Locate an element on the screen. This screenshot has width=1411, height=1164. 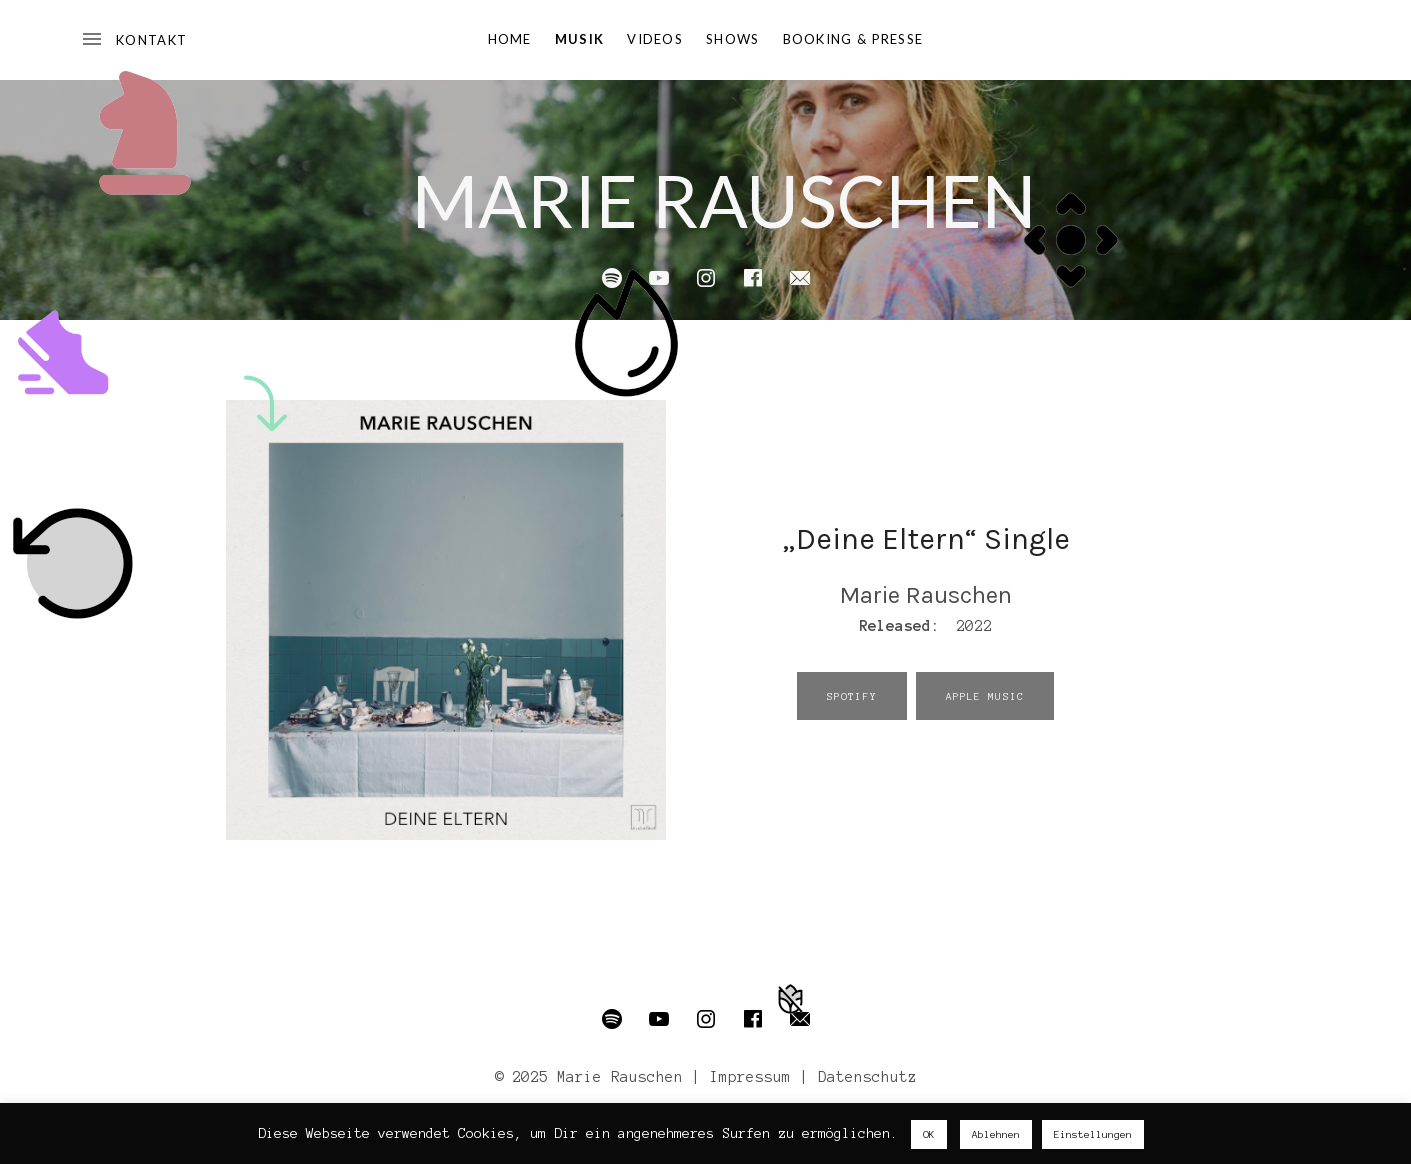
undo last action is located at coordinates (77, 563).